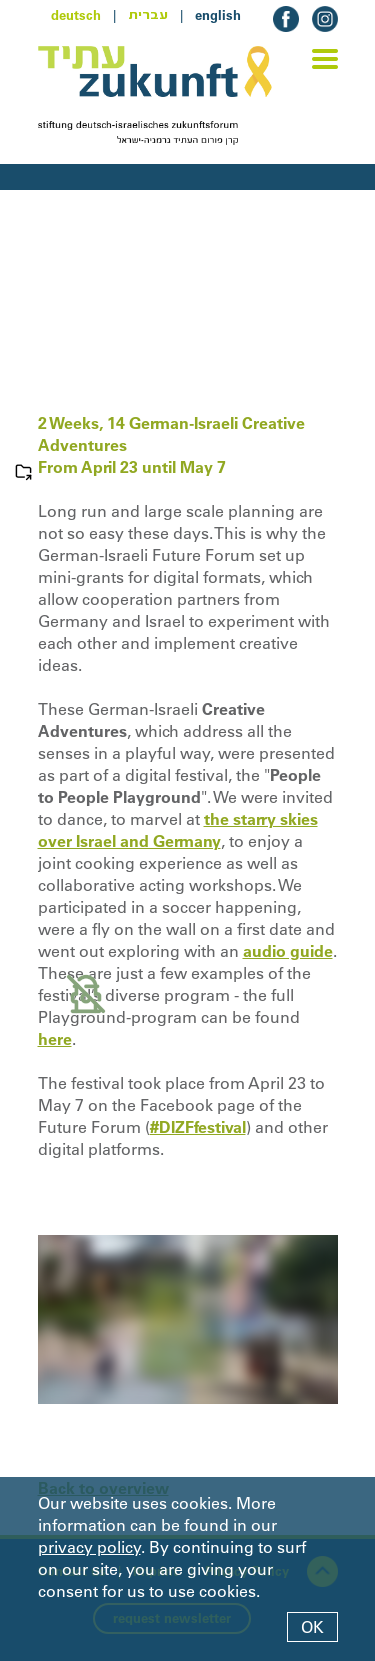 The width and height of the screenshot is (375, 1661). What do you see at coordinates (86, 994) in the screenshot?
I see `fire hydrant unavailable or out of service` at bounding box center [86, 994].